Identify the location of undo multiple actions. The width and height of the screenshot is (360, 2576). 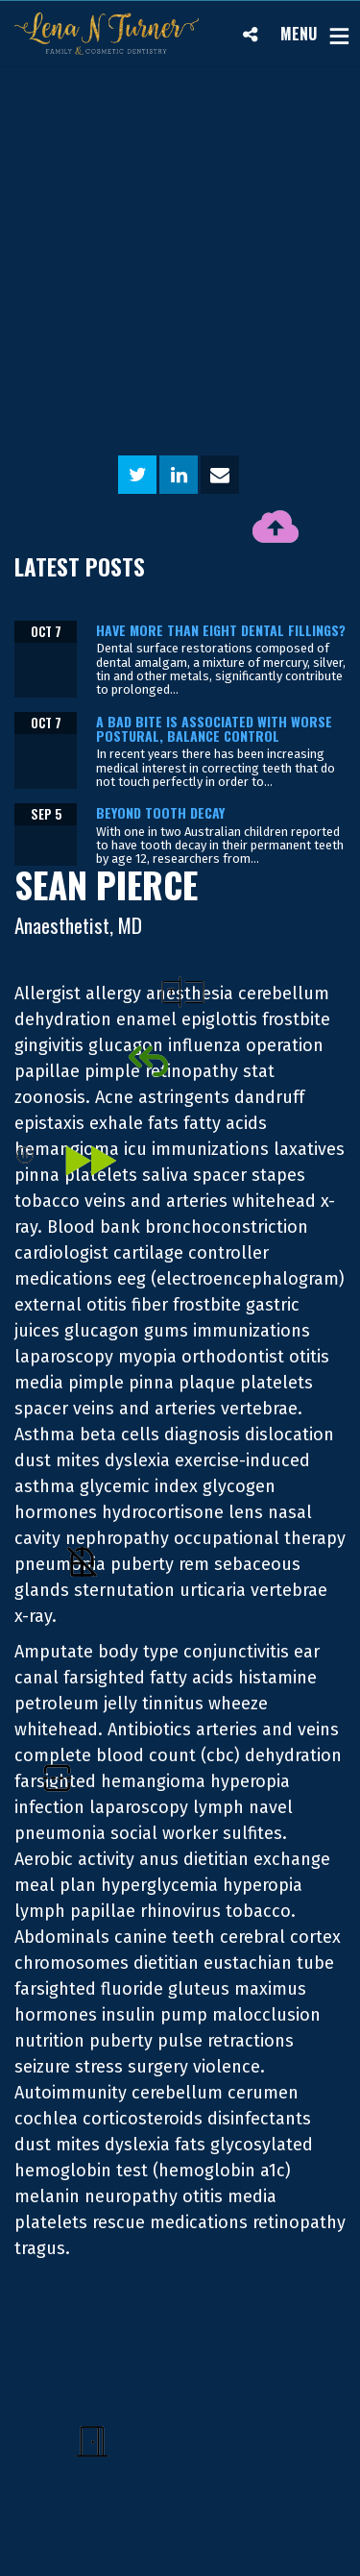
(148, 1061).